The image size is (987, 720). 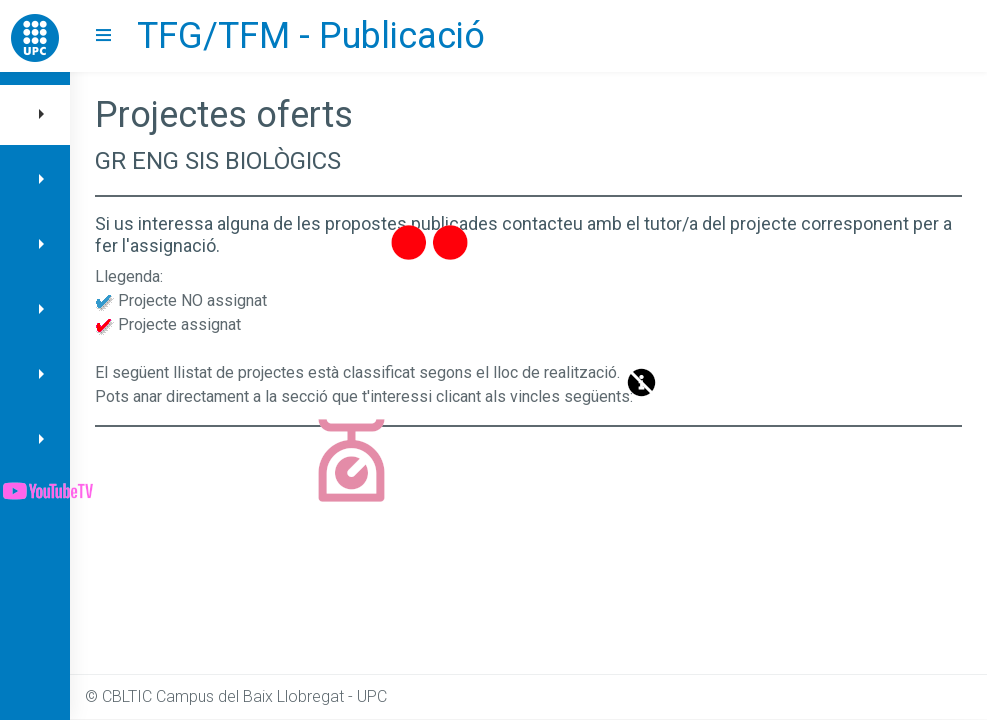 What do you see at coordinates (351, 460) in the screenshot?
I see `access weight or measurement tools` at bounding box center [351, 460].